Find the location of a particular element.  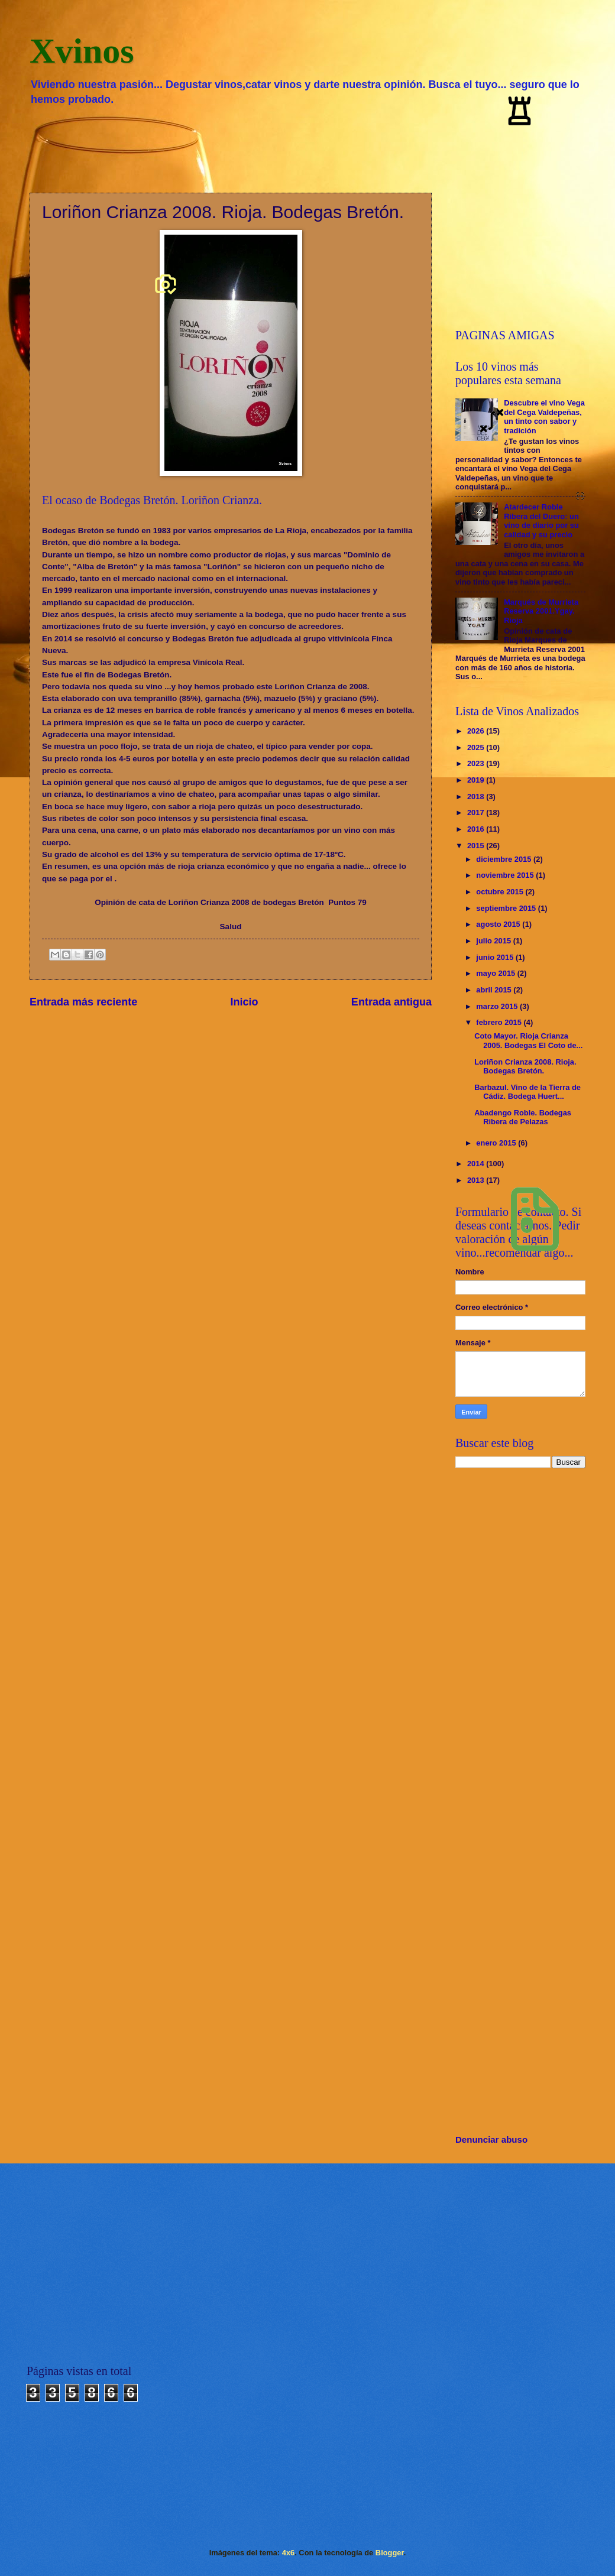

scan a barcode or QR code is located at coordinates (580, 496).